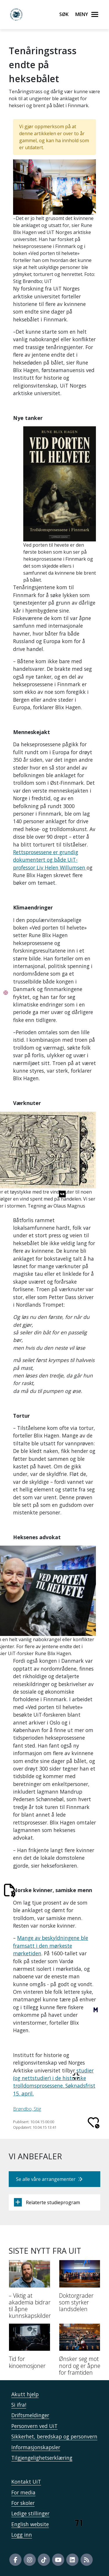  What do you see at coordinates (9, 1890) in the screenshot?
I see `view bitcoin-related document` at bounding box center [9, 1890].